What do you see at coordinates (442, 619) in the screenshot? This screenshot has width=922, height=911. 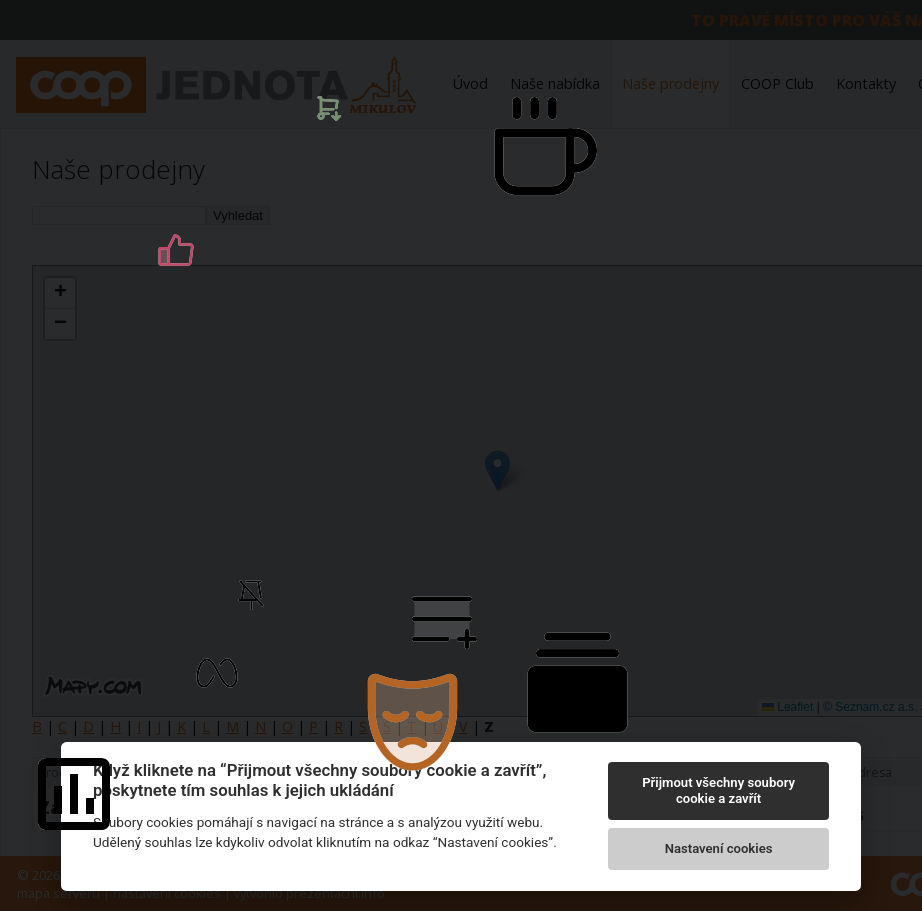 I see `add a new item to the list` at bounding box center [442, 619].